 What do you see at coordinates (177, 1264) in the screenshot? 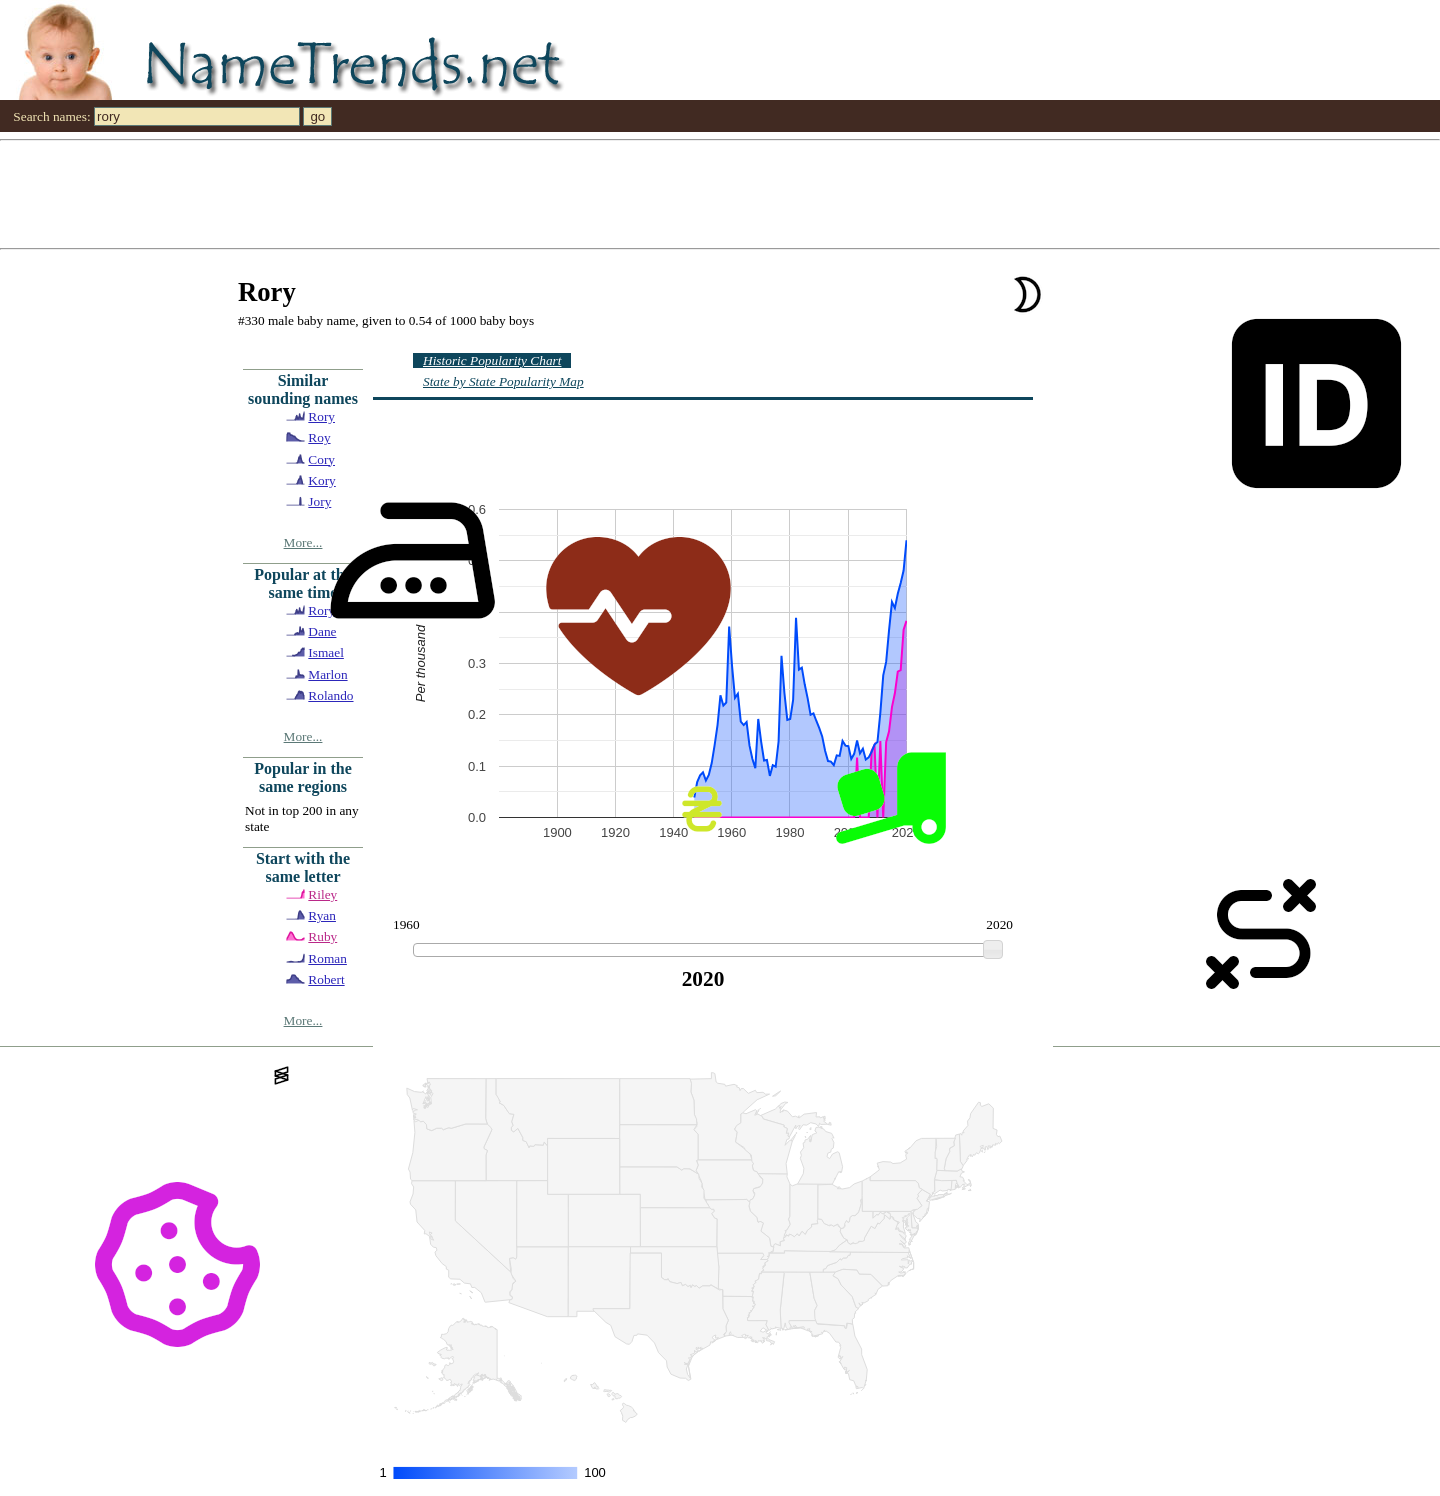
I see `manage cookie preferences` at bounding box center [177, 1264].